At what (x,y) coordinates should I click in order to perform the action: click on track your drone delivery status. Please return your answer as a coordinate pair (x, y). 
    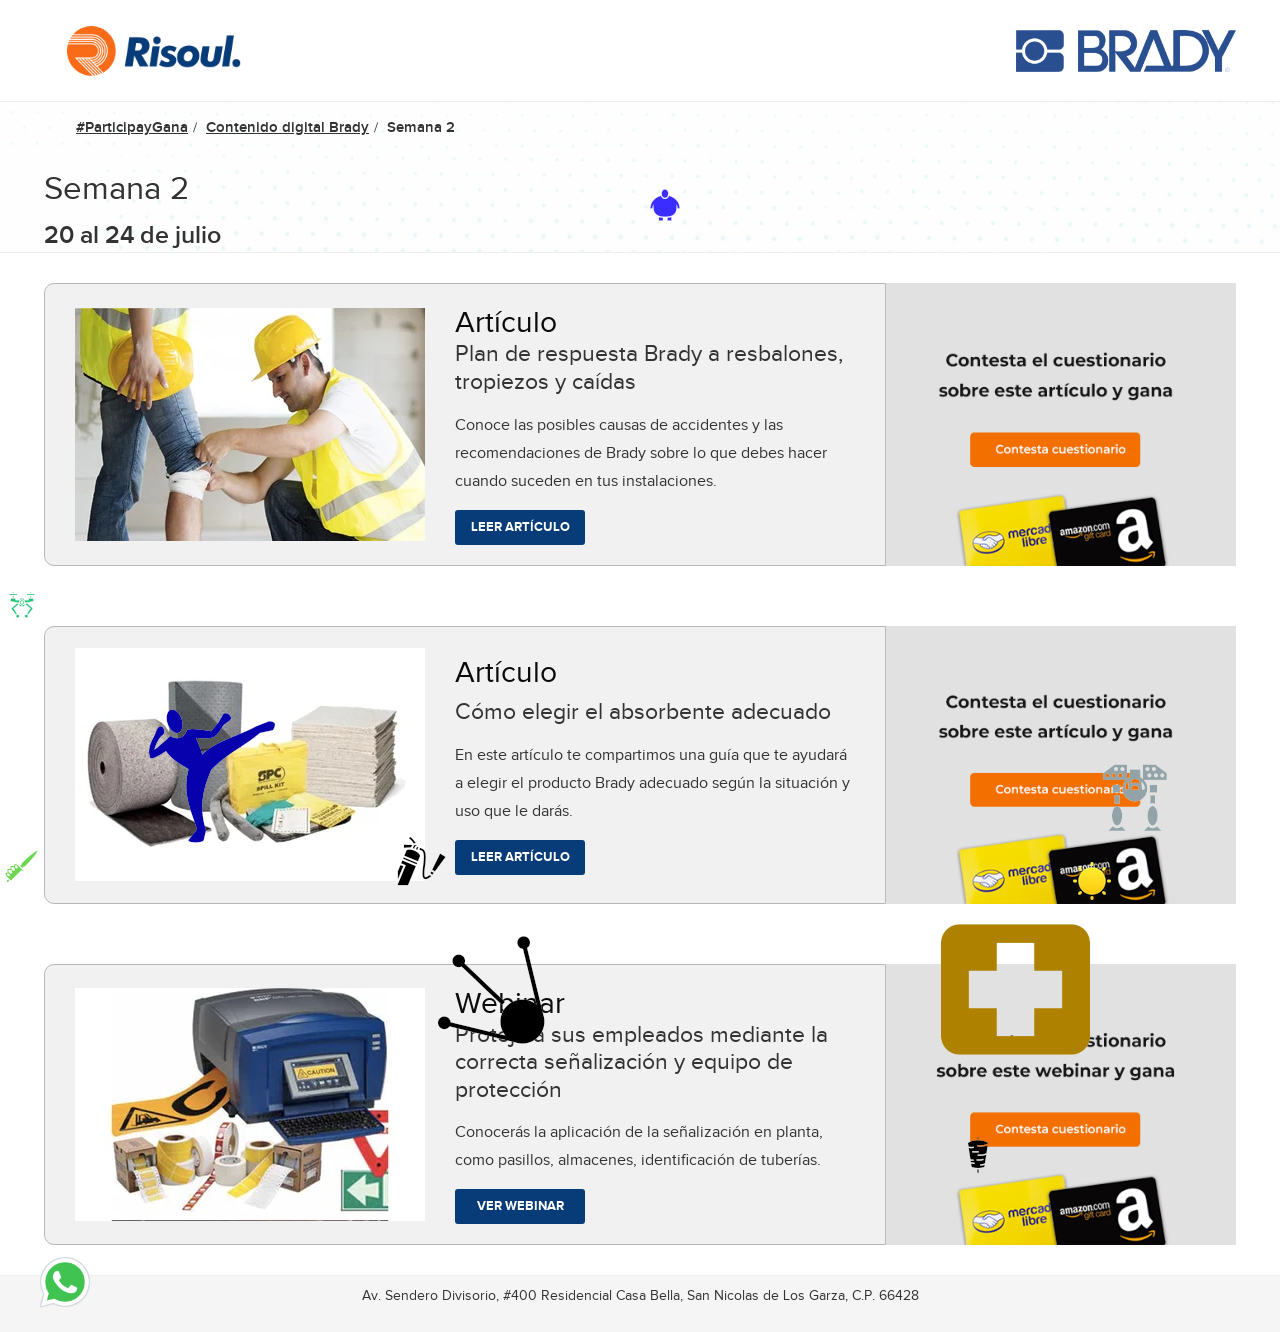
    Looking at the image, I should click on (22, 605).